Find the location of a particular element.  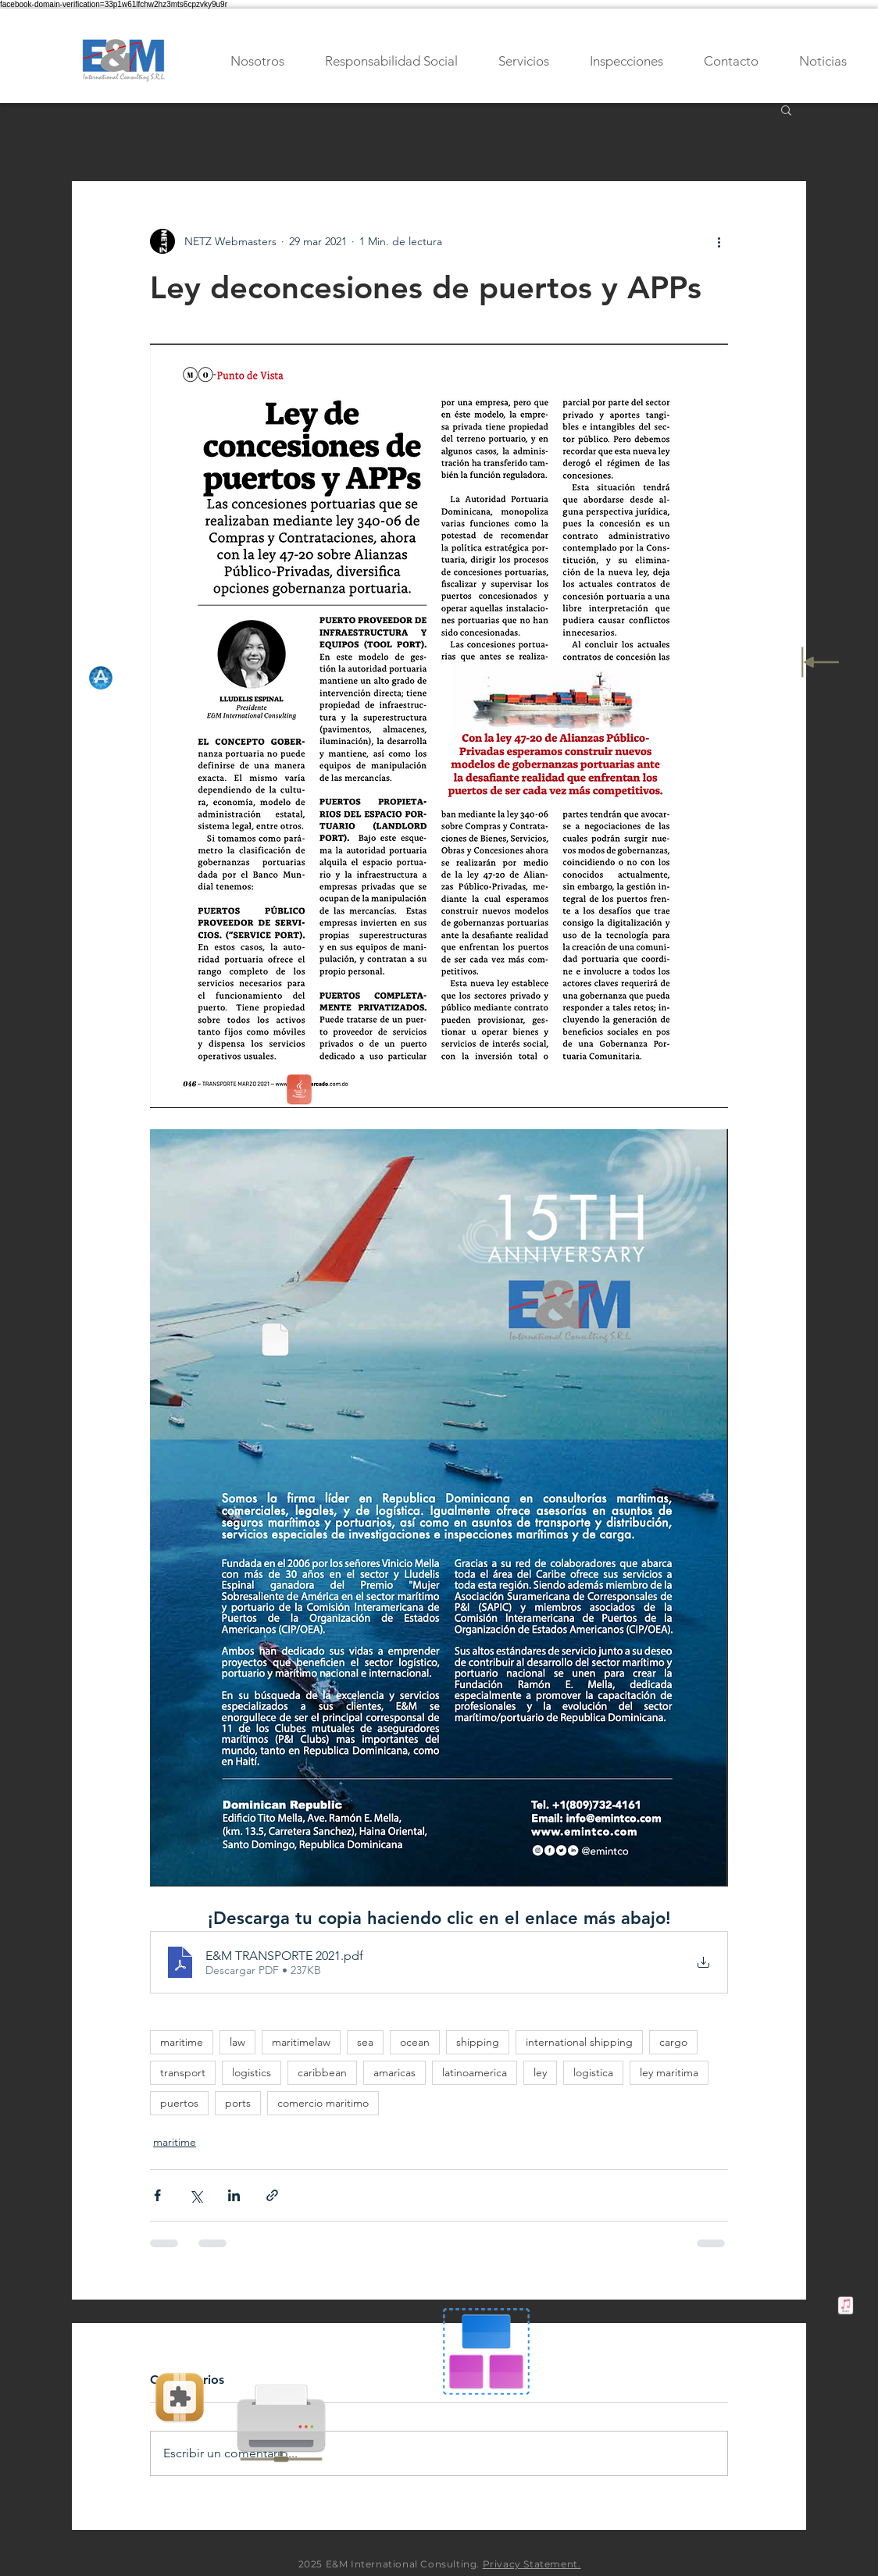

open software properties or driver settings is located at coordinates (101, 678).